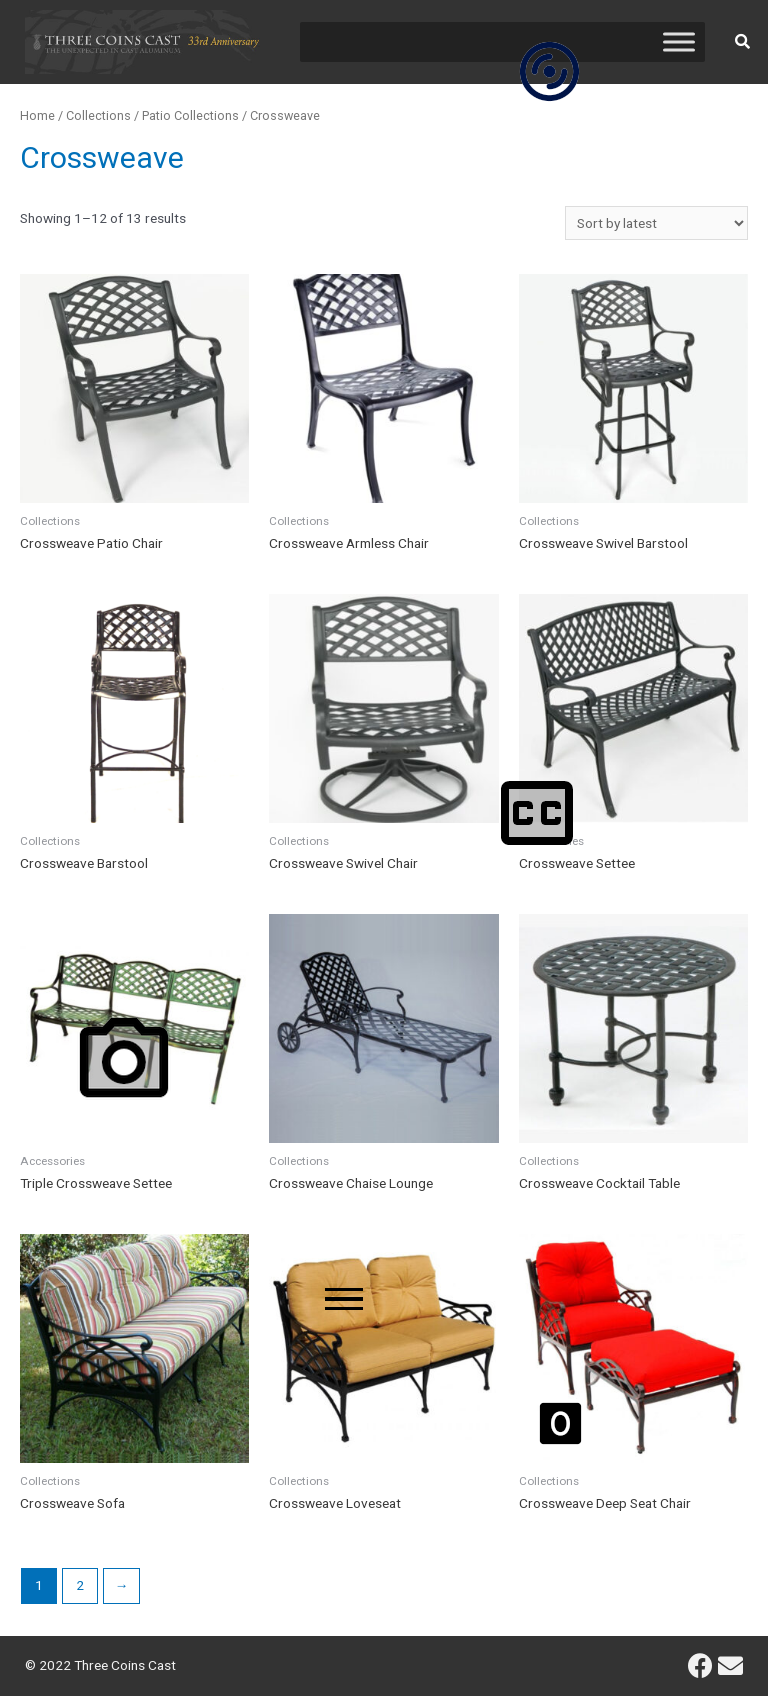 Image resolution: width=768 pixels, height=1696 pixels. I want to click on indicates zero or no items, so click(560, 1423).